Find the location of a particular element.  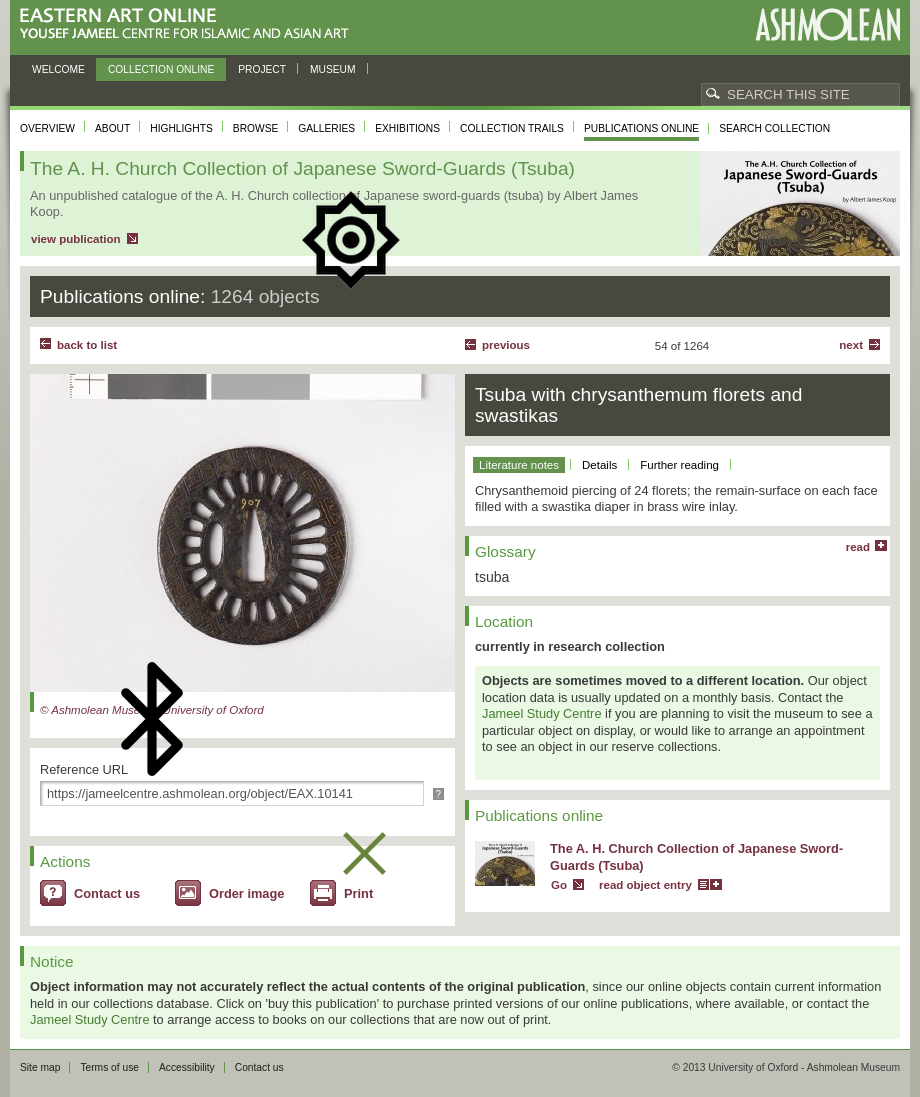

toggle bluetooth connectivity is located at coordinates (152, 719).